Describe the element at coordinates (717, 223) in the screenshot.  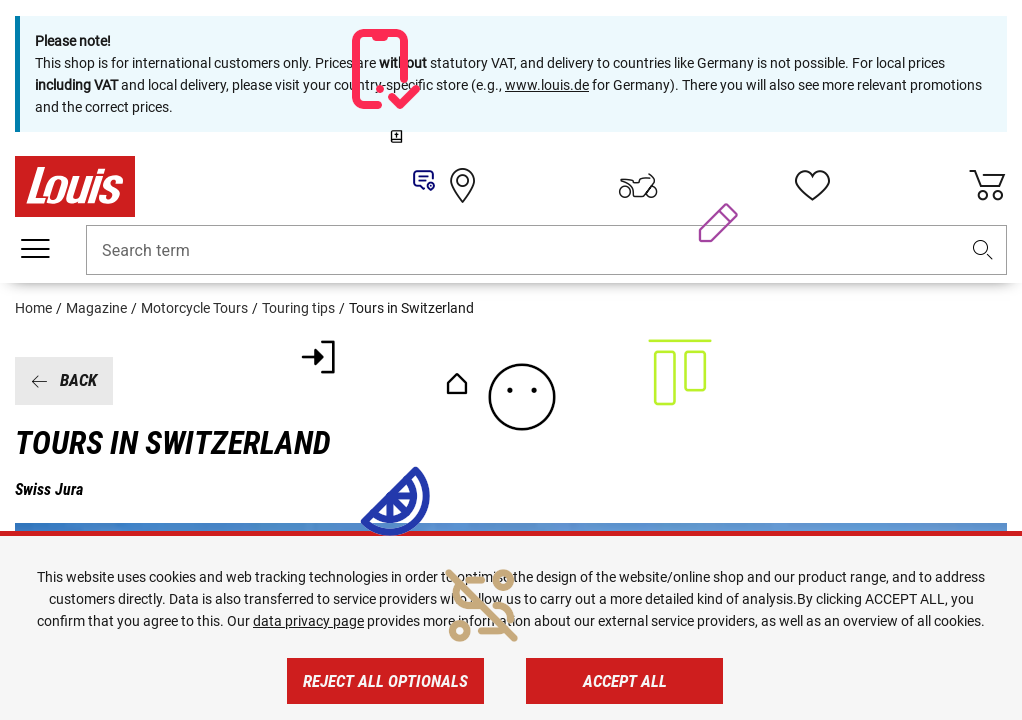
I see `edit content or text` at that location.